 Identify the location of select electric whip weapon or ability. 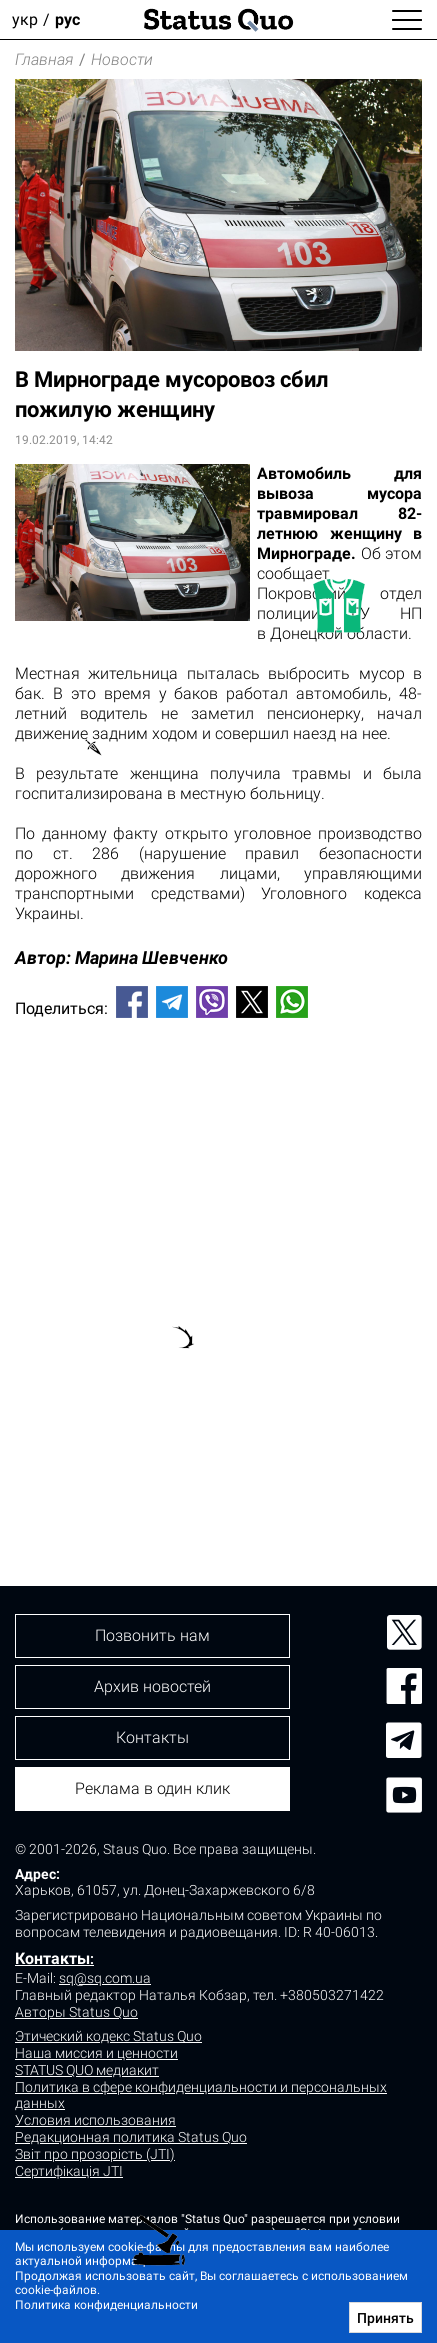
(183, 1337).